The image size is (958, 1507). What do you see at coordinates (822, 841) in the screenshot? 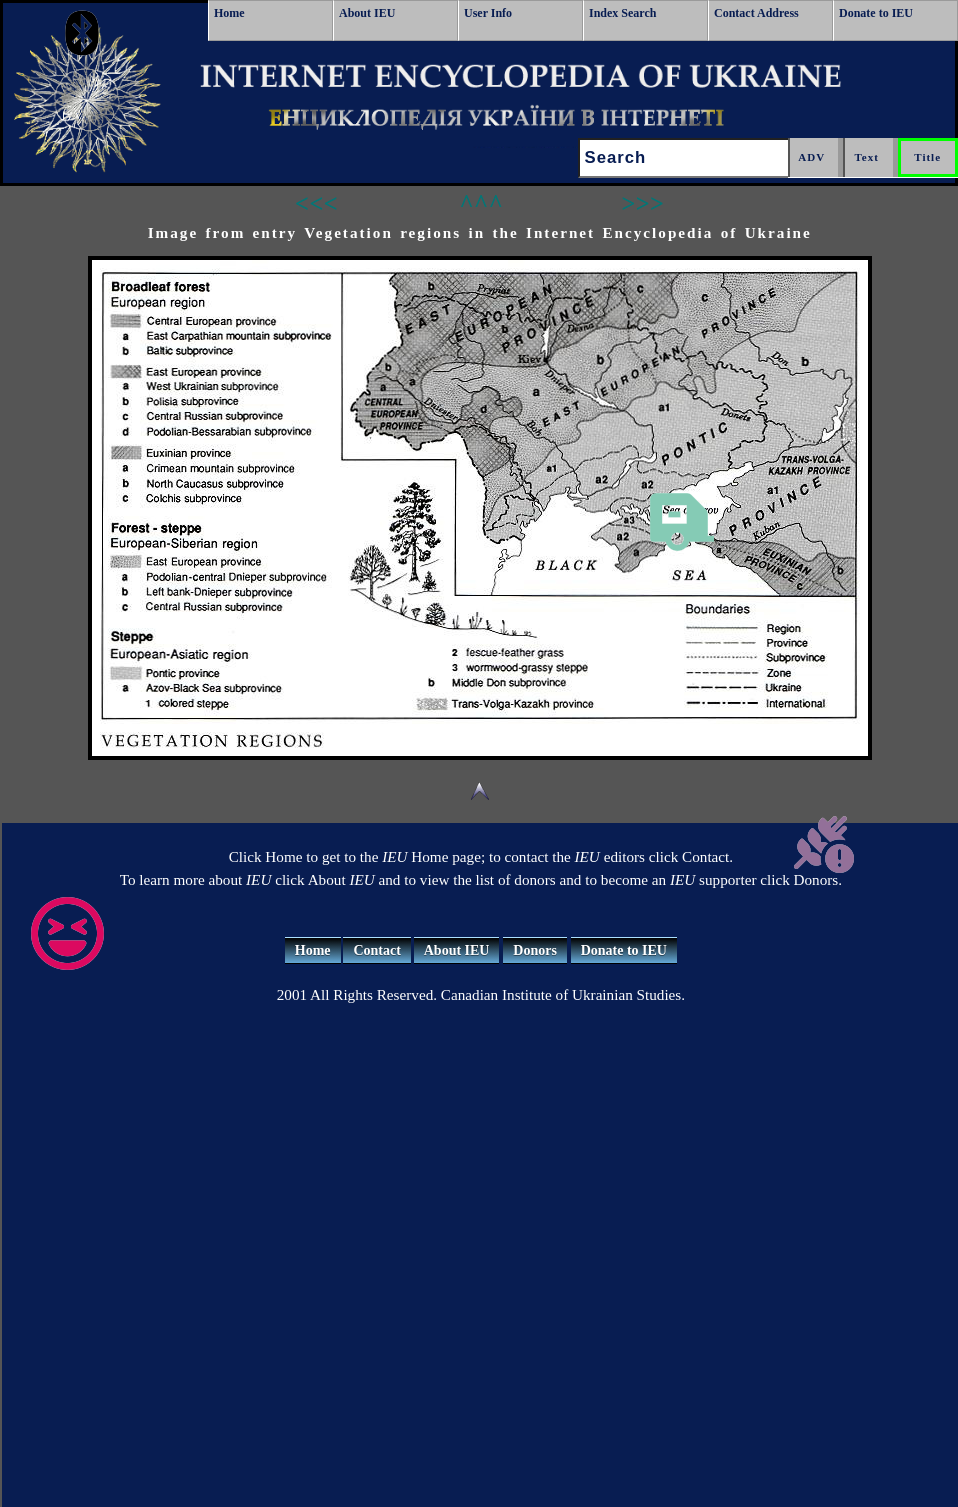
I see `indicates a crop or grain alert` at bounding box center [822, 841].